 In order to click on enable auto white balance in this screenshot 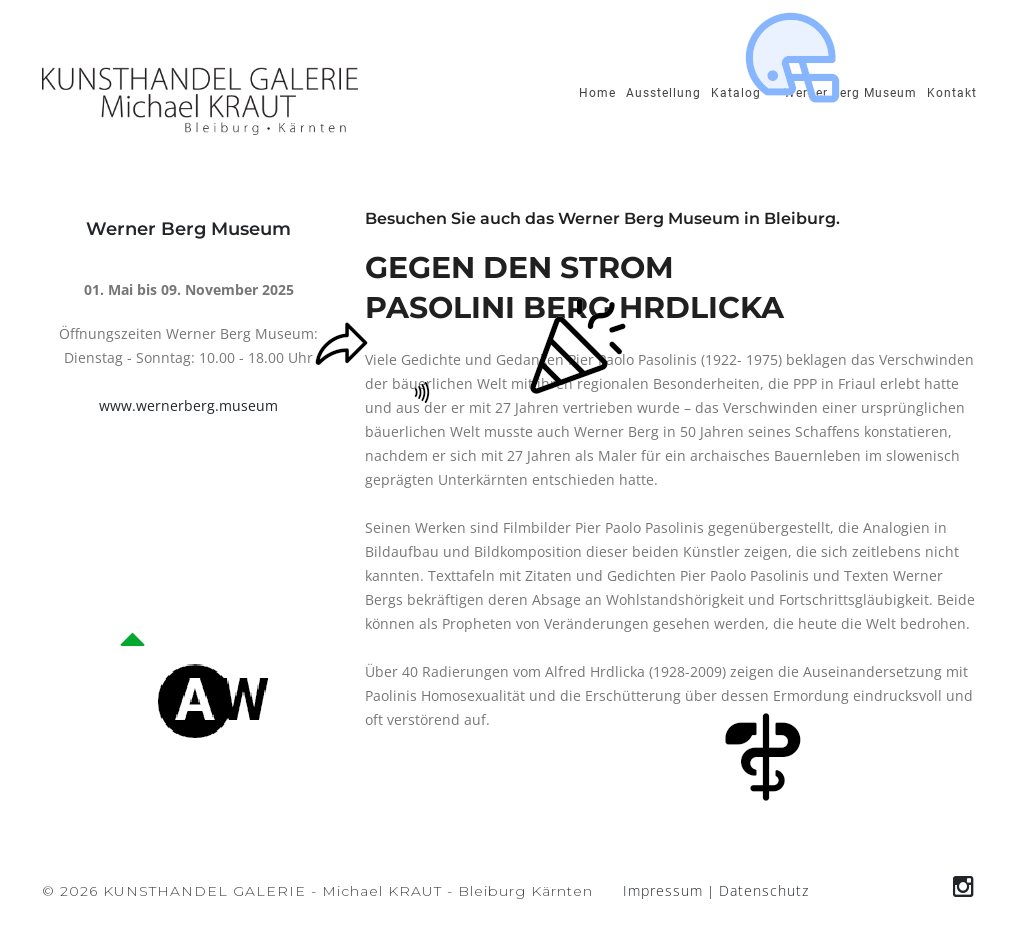, I will do `click(213, 701)`.